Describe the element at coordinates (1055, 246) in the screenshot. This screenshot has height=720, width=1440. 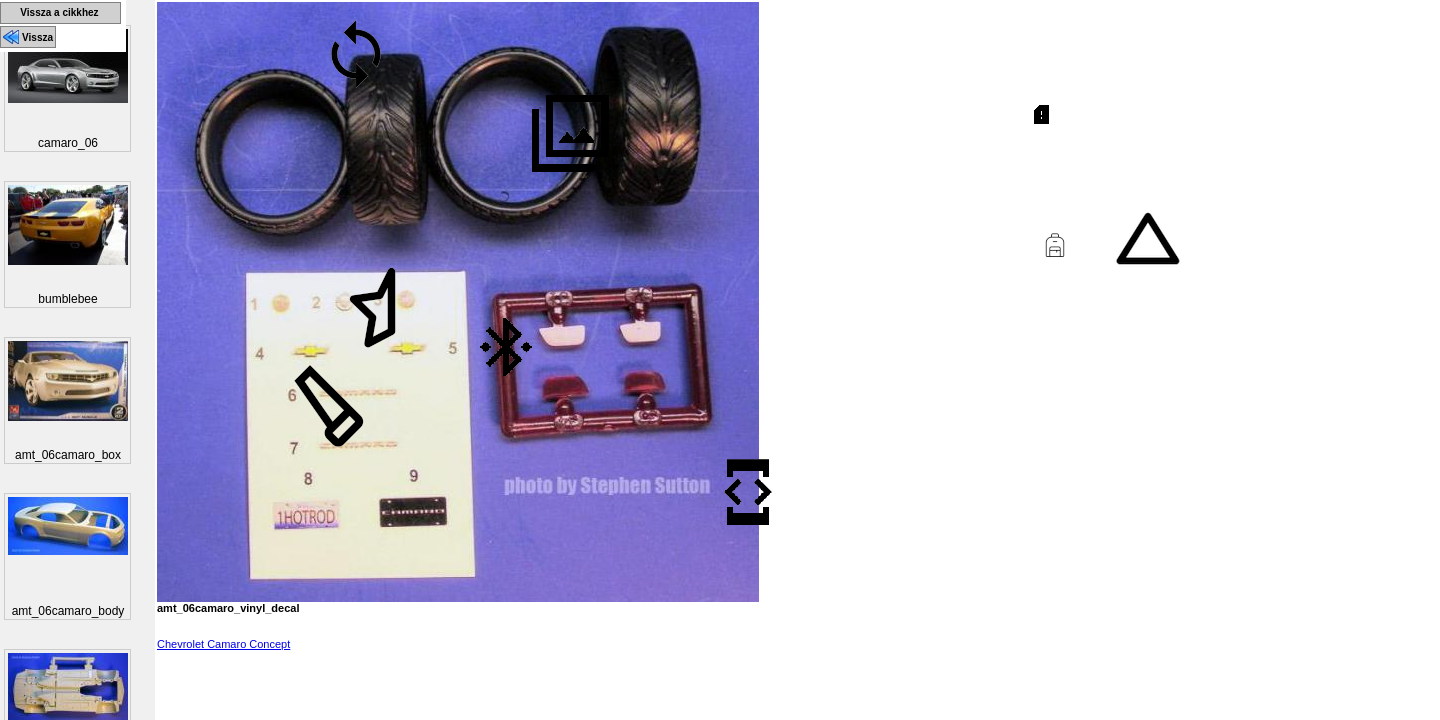
I see `access your inventory or storage` at that location.